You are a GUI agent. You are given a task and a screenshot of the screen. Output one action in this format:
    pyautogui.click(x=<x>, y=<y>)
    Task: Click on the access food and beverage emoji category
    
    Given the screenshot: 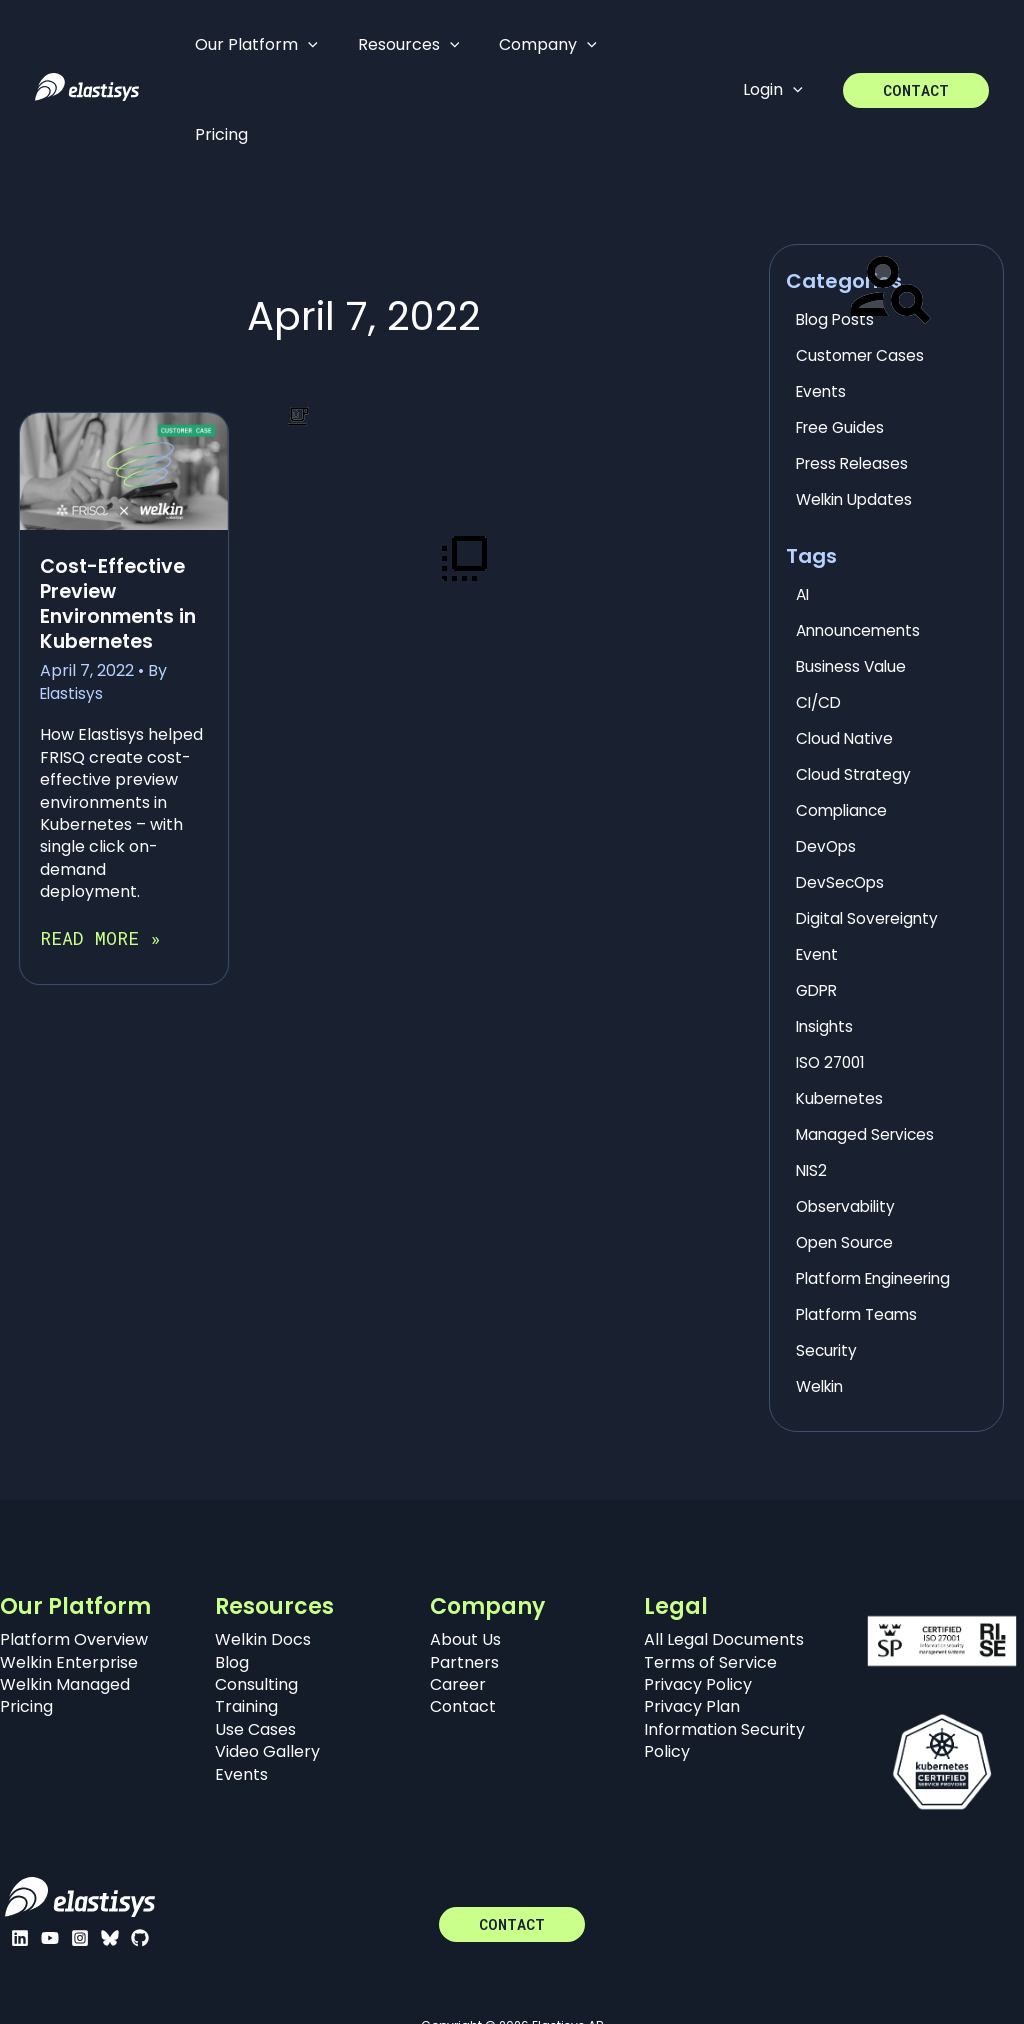 What is the action you would take?
    pyautogui.click(x=298, y=416)
    